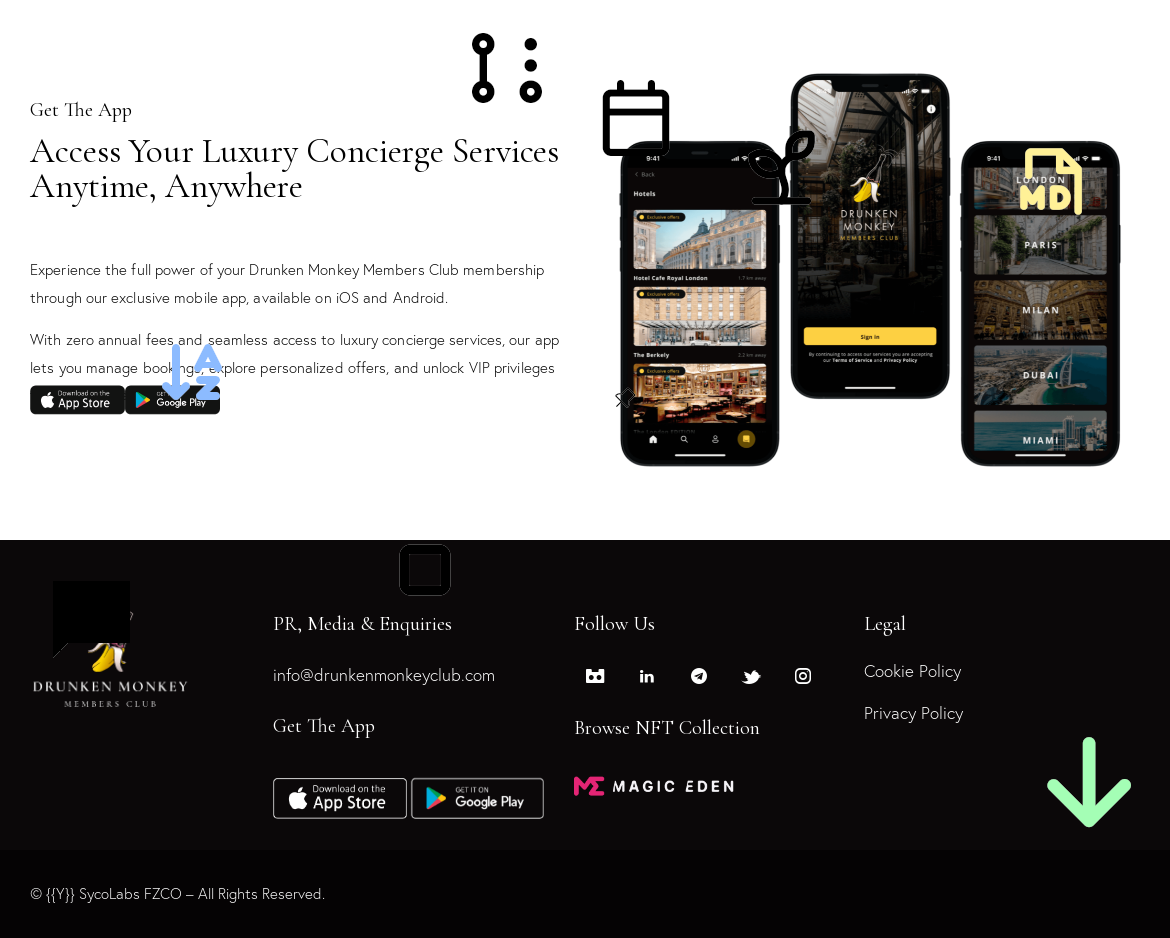  What do you see at coordinates (425, 570) in the screenshot?
I see `stop media playback` at bounding box center [425, 570].